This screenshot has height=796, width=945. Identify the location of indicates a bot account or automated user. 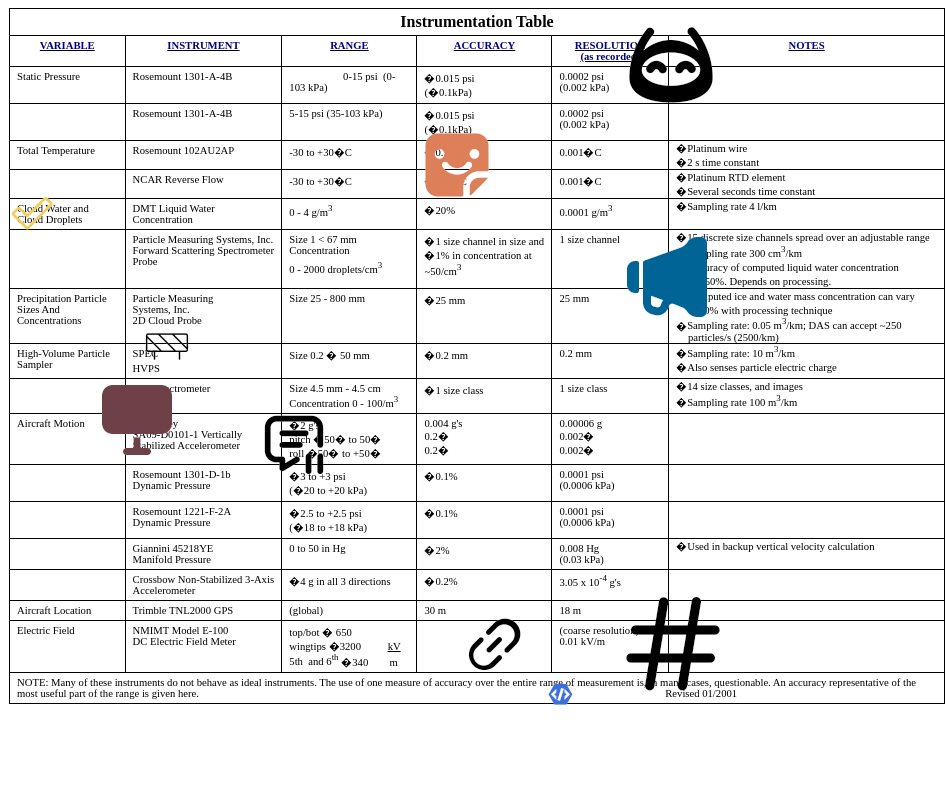
(671, 65).